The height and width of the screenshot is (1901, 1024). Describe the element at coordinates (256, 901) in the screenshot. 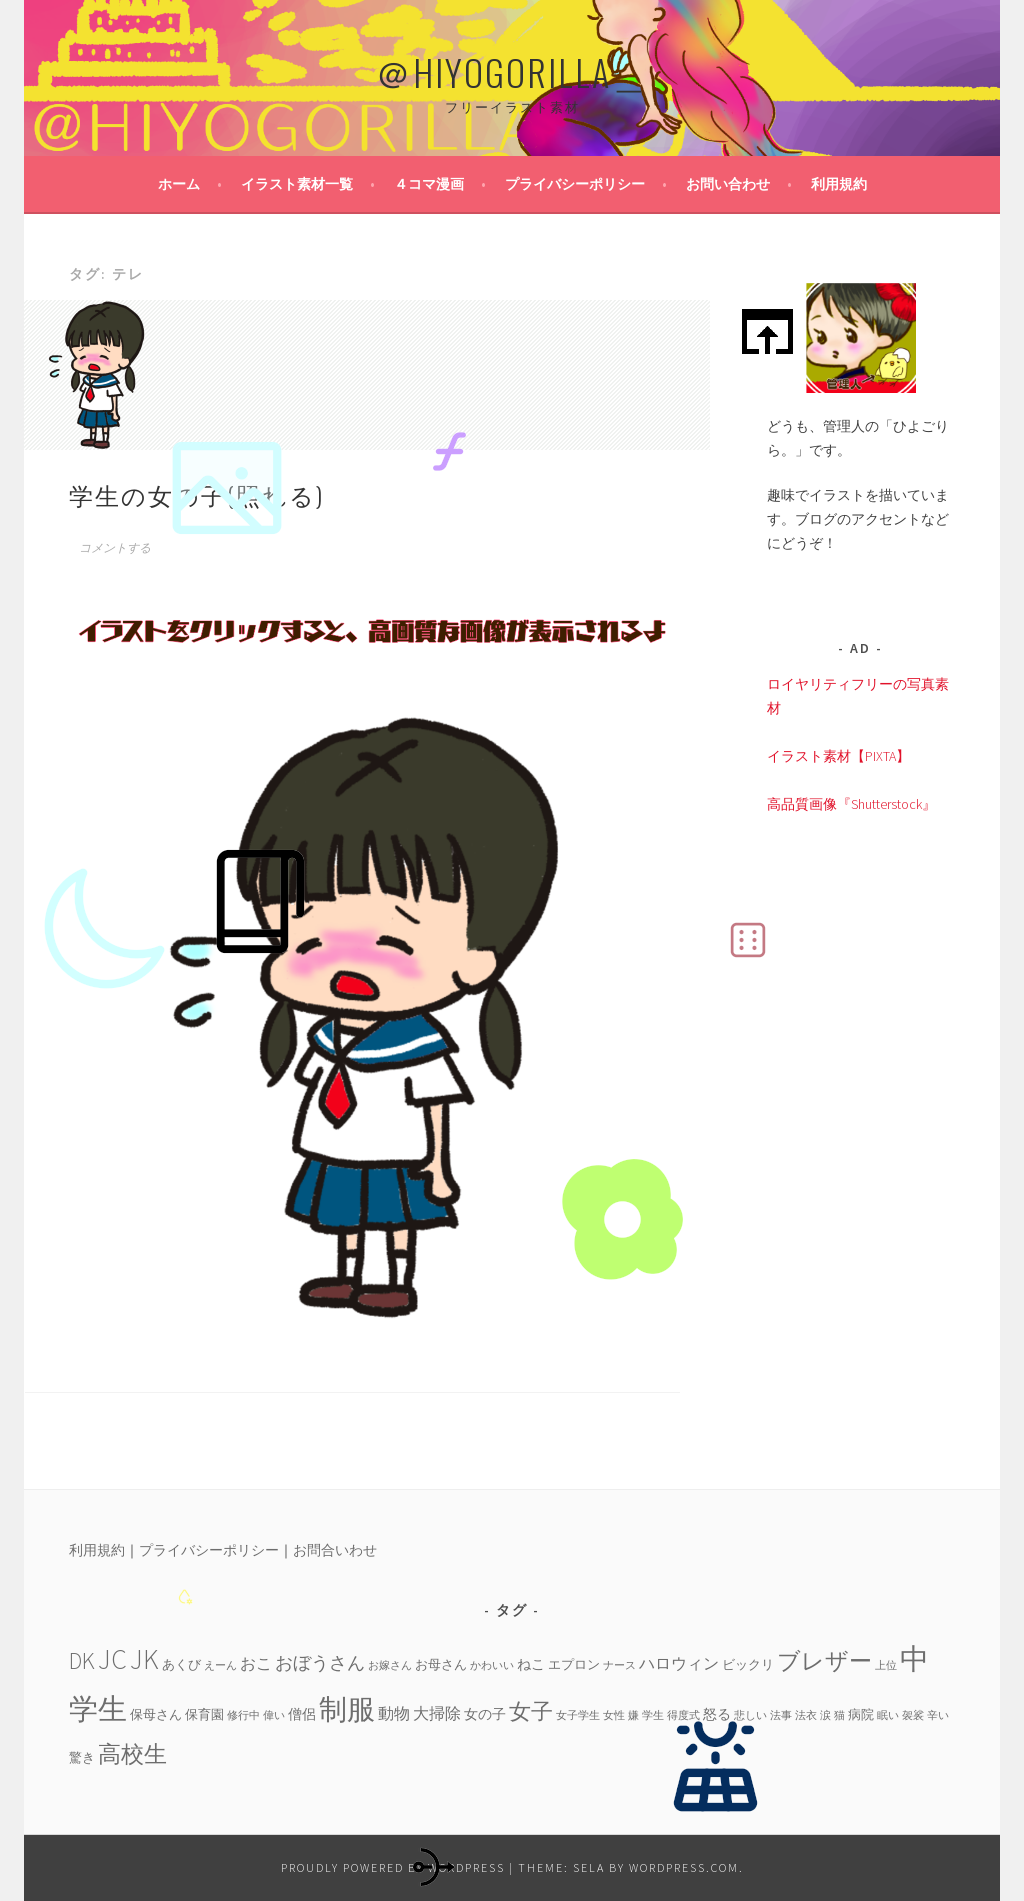

I see `view towel or linen amenities` at that location.